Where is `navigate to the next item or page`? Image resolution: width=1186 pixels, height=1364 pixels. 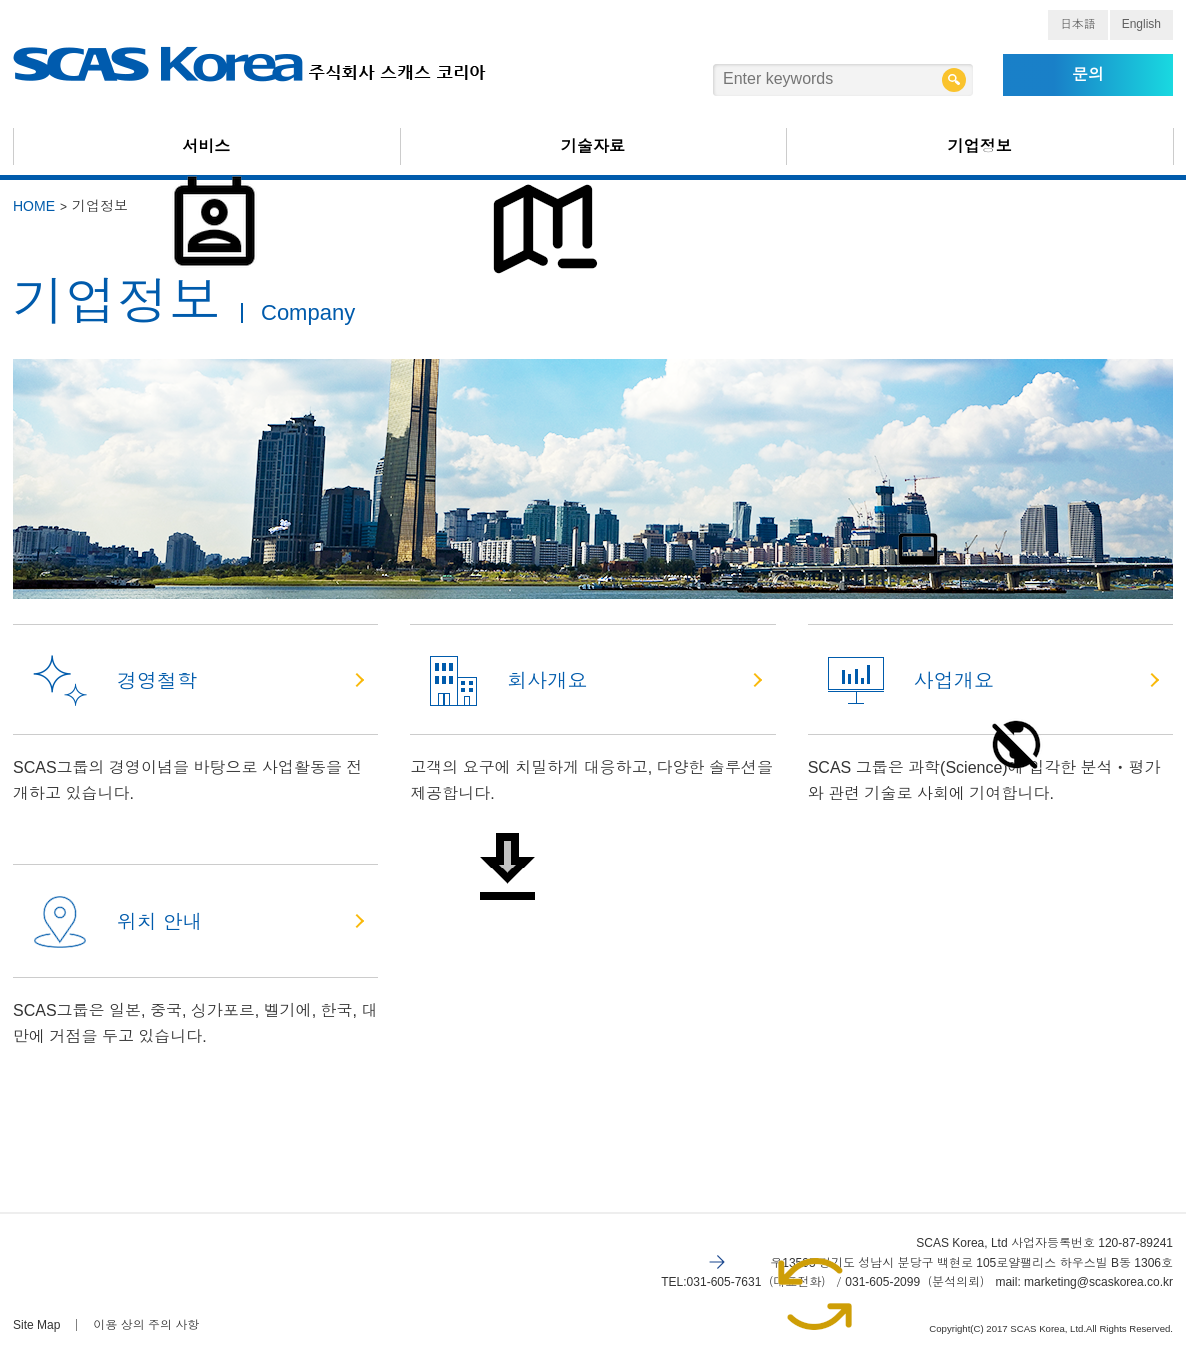
navigate to the next item or page is located at coordinates (717, 1262).